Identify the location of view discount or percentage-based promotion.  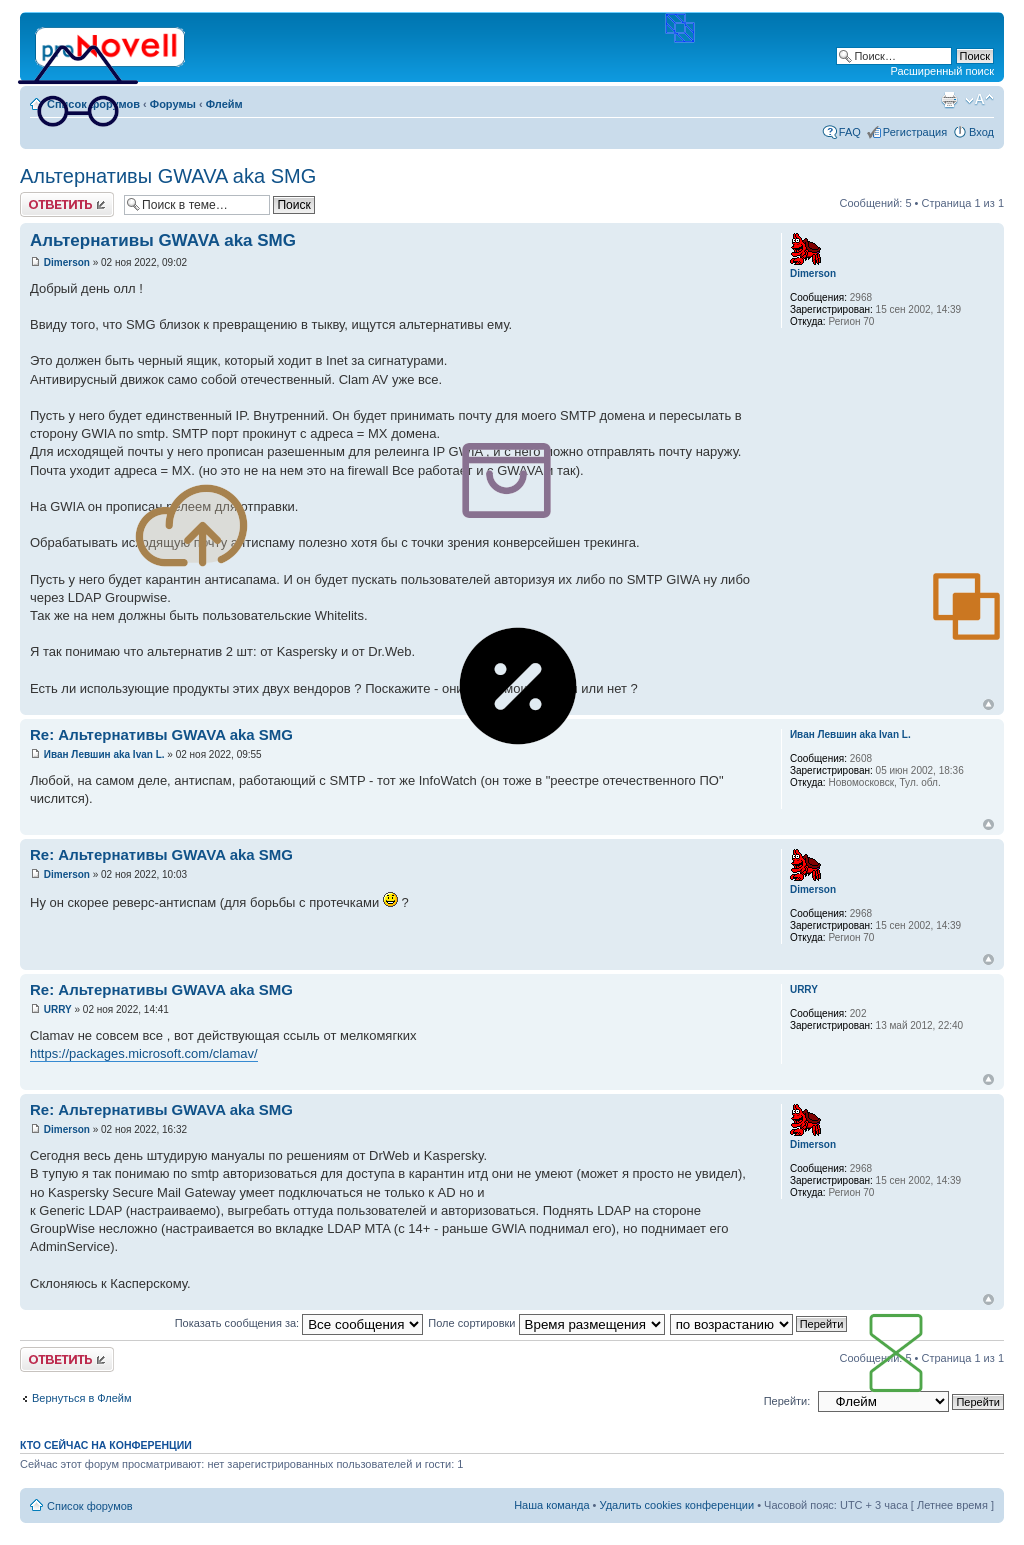
(518, 686).